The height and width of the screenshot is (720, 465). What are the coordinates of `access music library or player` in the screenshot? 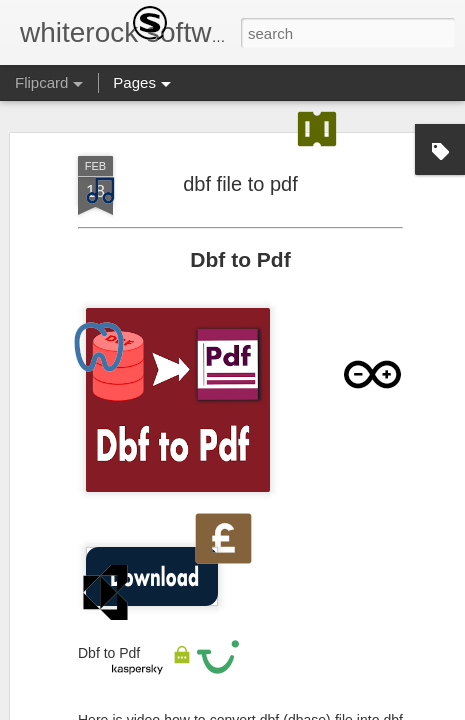 It's located at (102, 190).